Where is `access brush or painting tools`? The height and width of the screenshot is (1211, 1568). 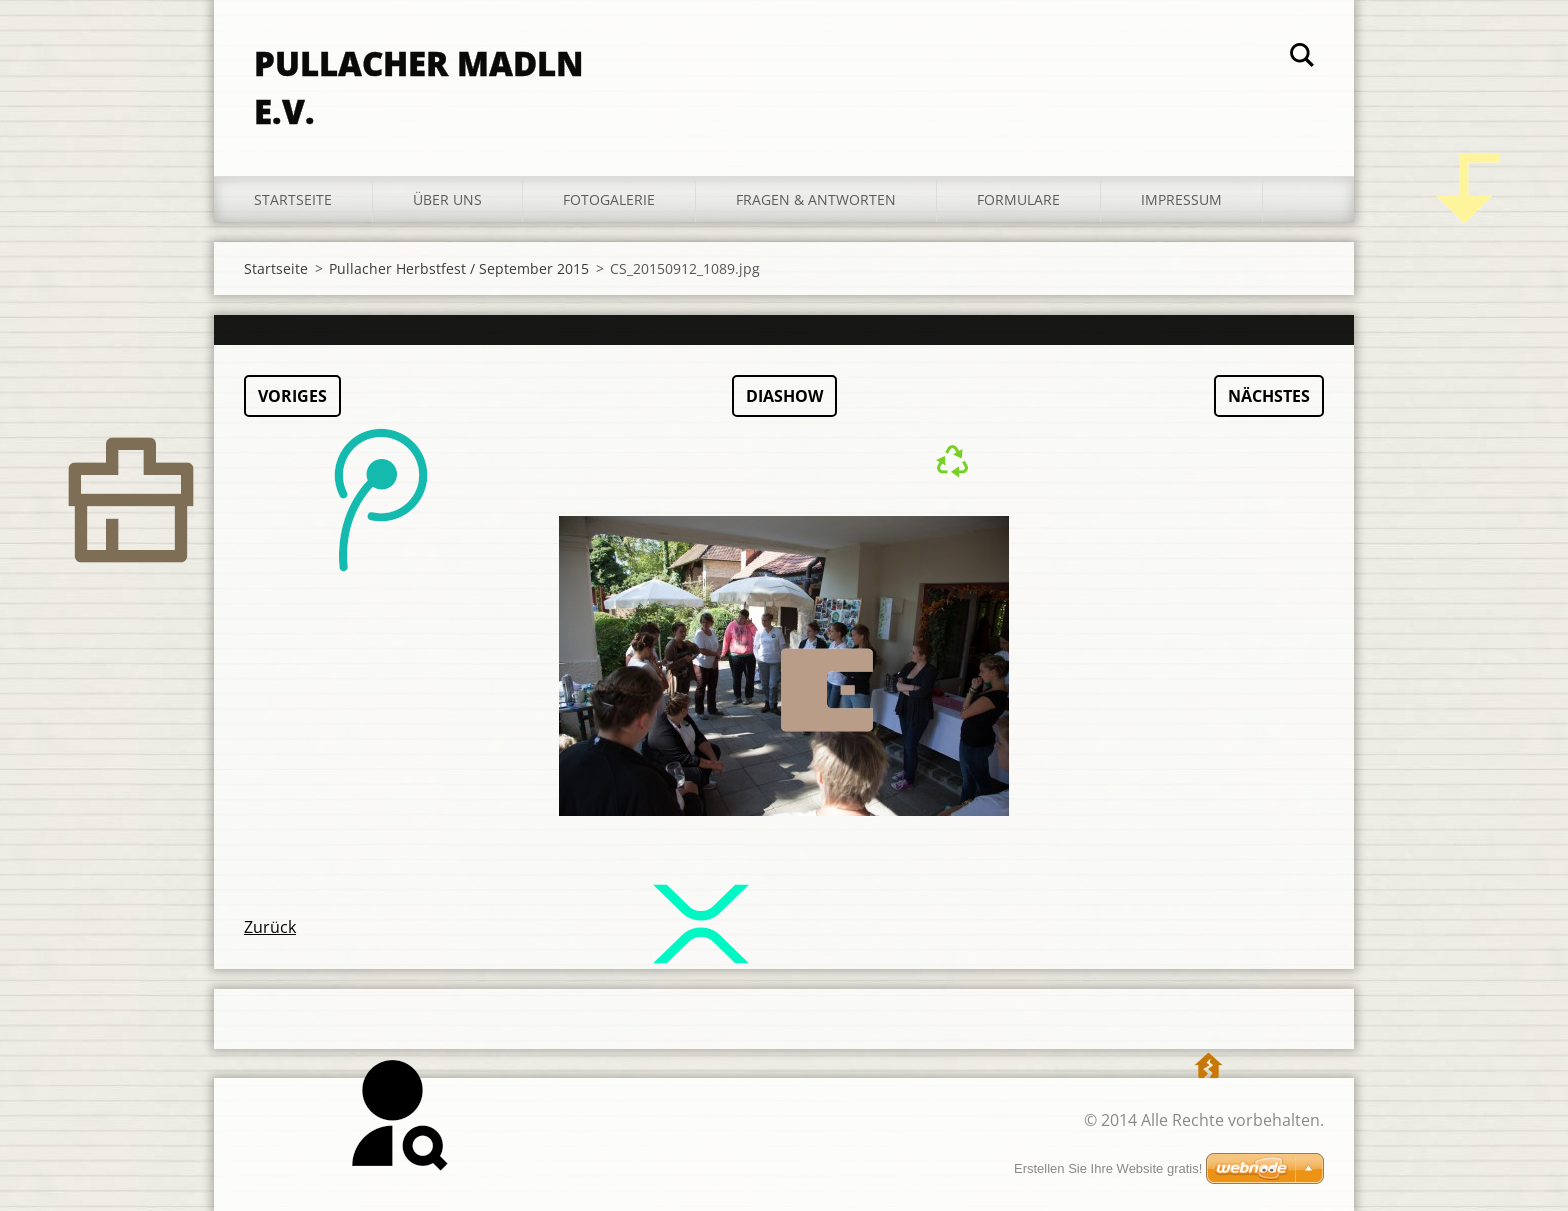
access brush or painting tools is located at coordinates (131, 500).